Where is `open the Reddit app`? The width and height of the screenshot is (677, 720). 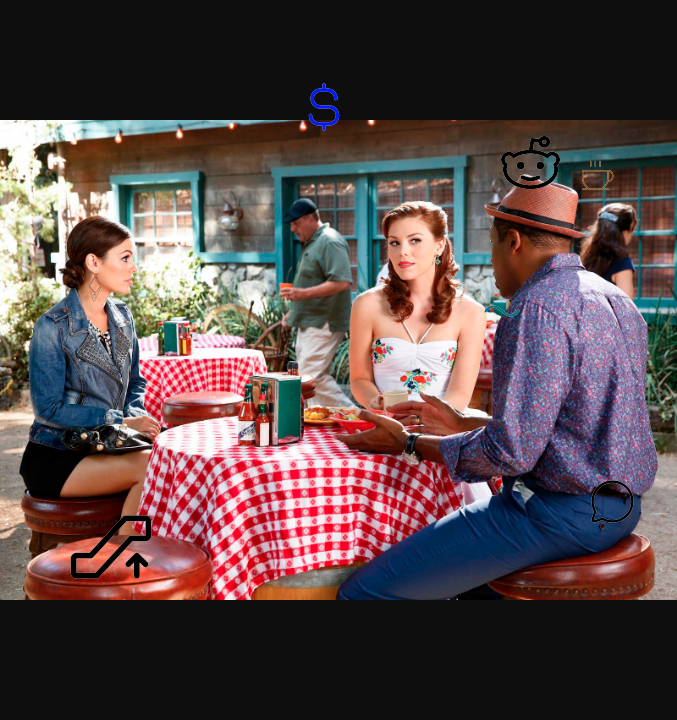 open the Reddit app is located at coordinates (530, 165).